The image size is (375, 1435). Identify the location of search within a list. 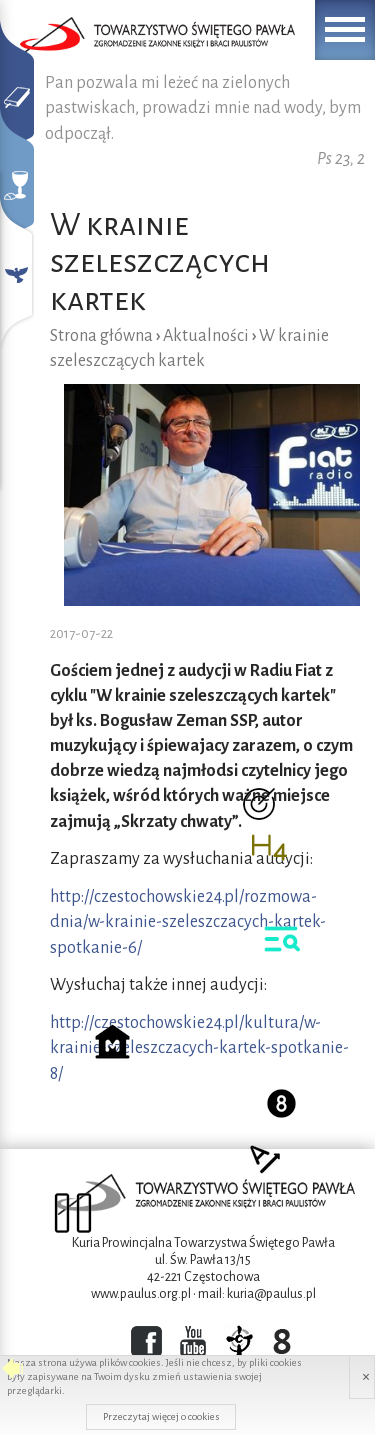
(281, 939).